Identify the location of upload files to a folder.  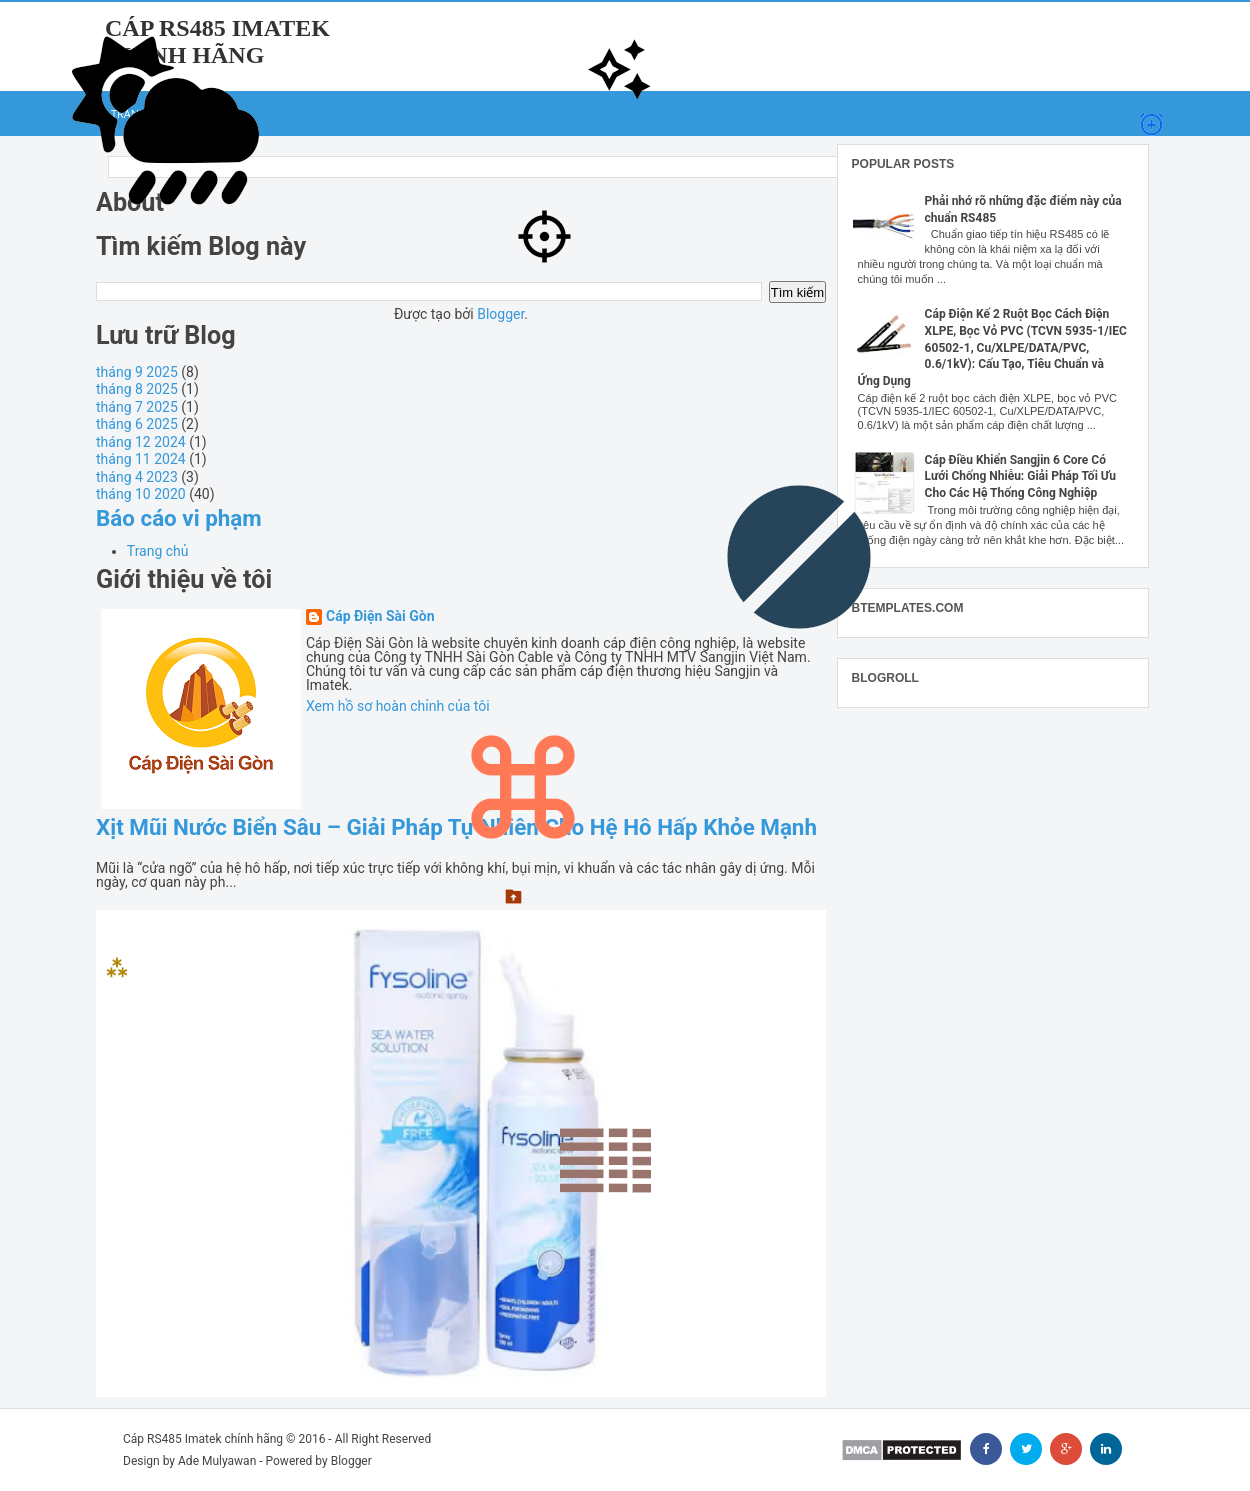
(513, 896).